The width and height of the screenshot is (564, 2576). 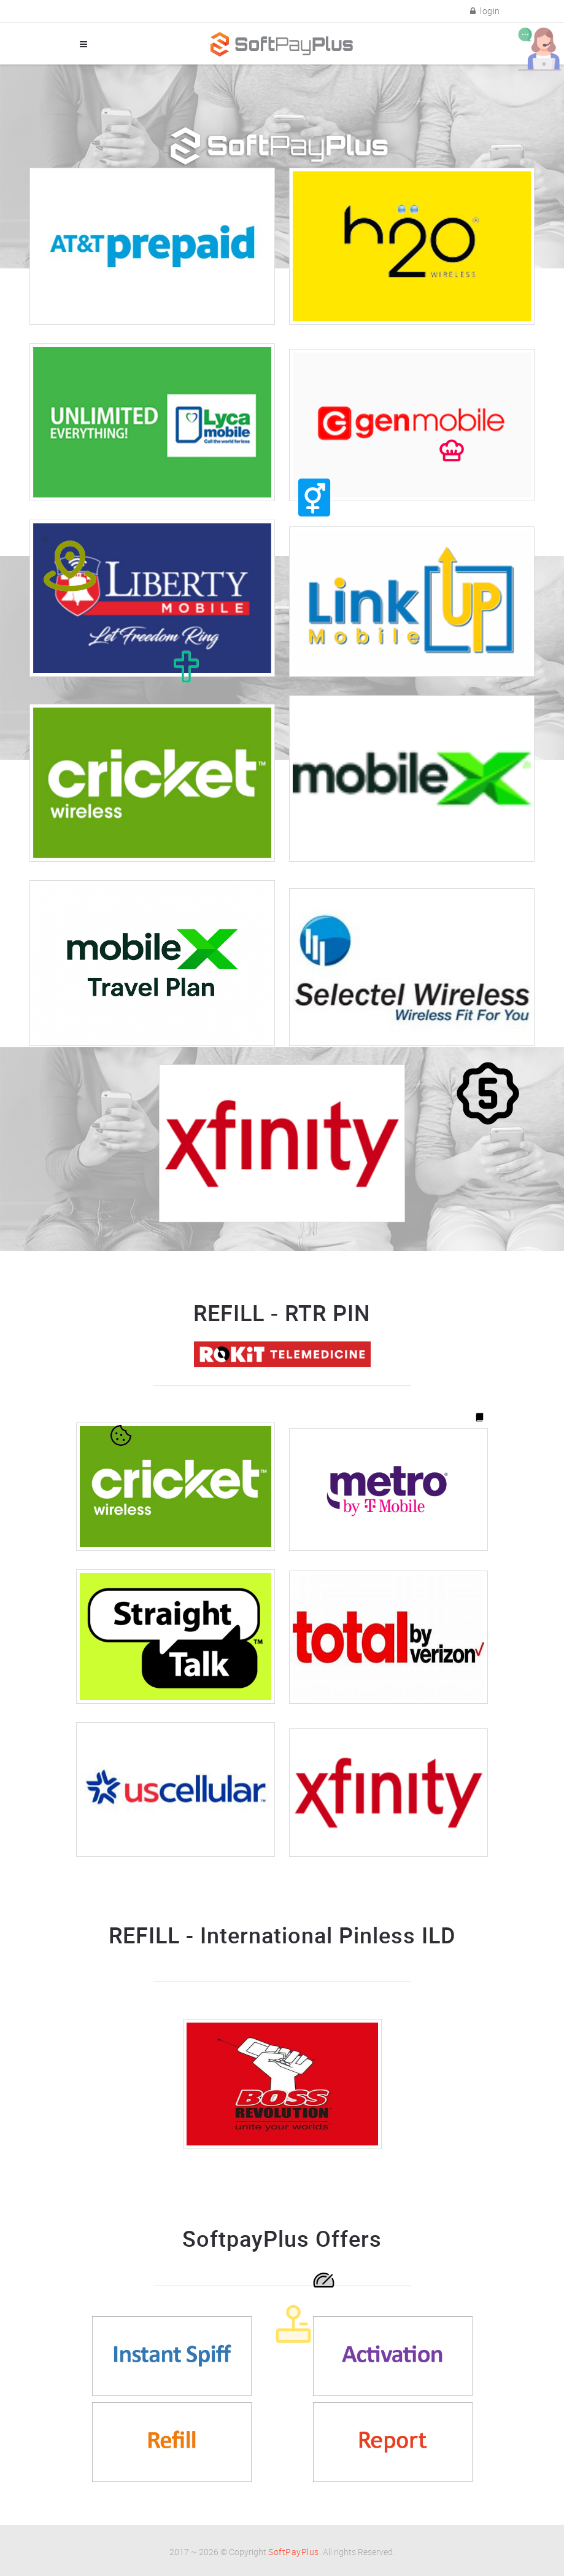 I want to click on indicates intersex gender identity option, so click(x=314, y=498).